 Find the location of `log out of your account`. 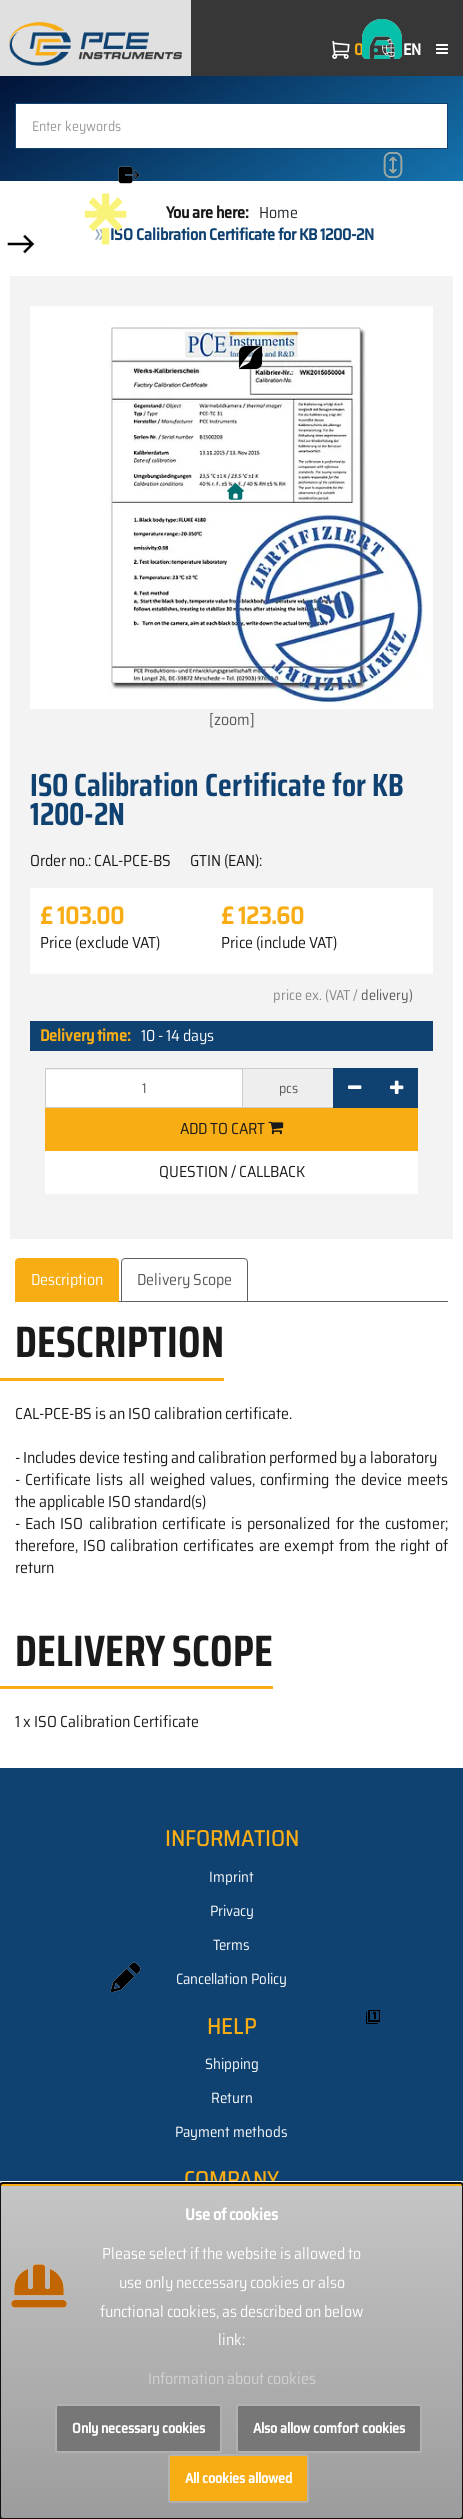

log out of your account is located at coordinates (129, 175).